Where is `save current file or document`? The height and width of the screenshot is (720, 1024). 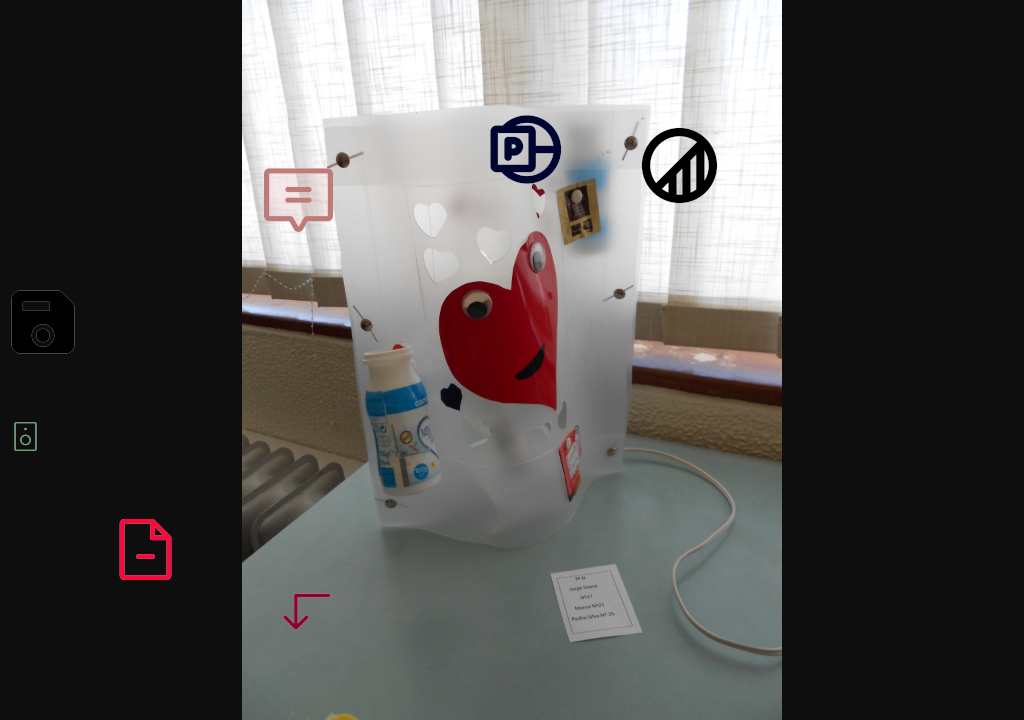 save current file or document is located at coordinates (43, 322).